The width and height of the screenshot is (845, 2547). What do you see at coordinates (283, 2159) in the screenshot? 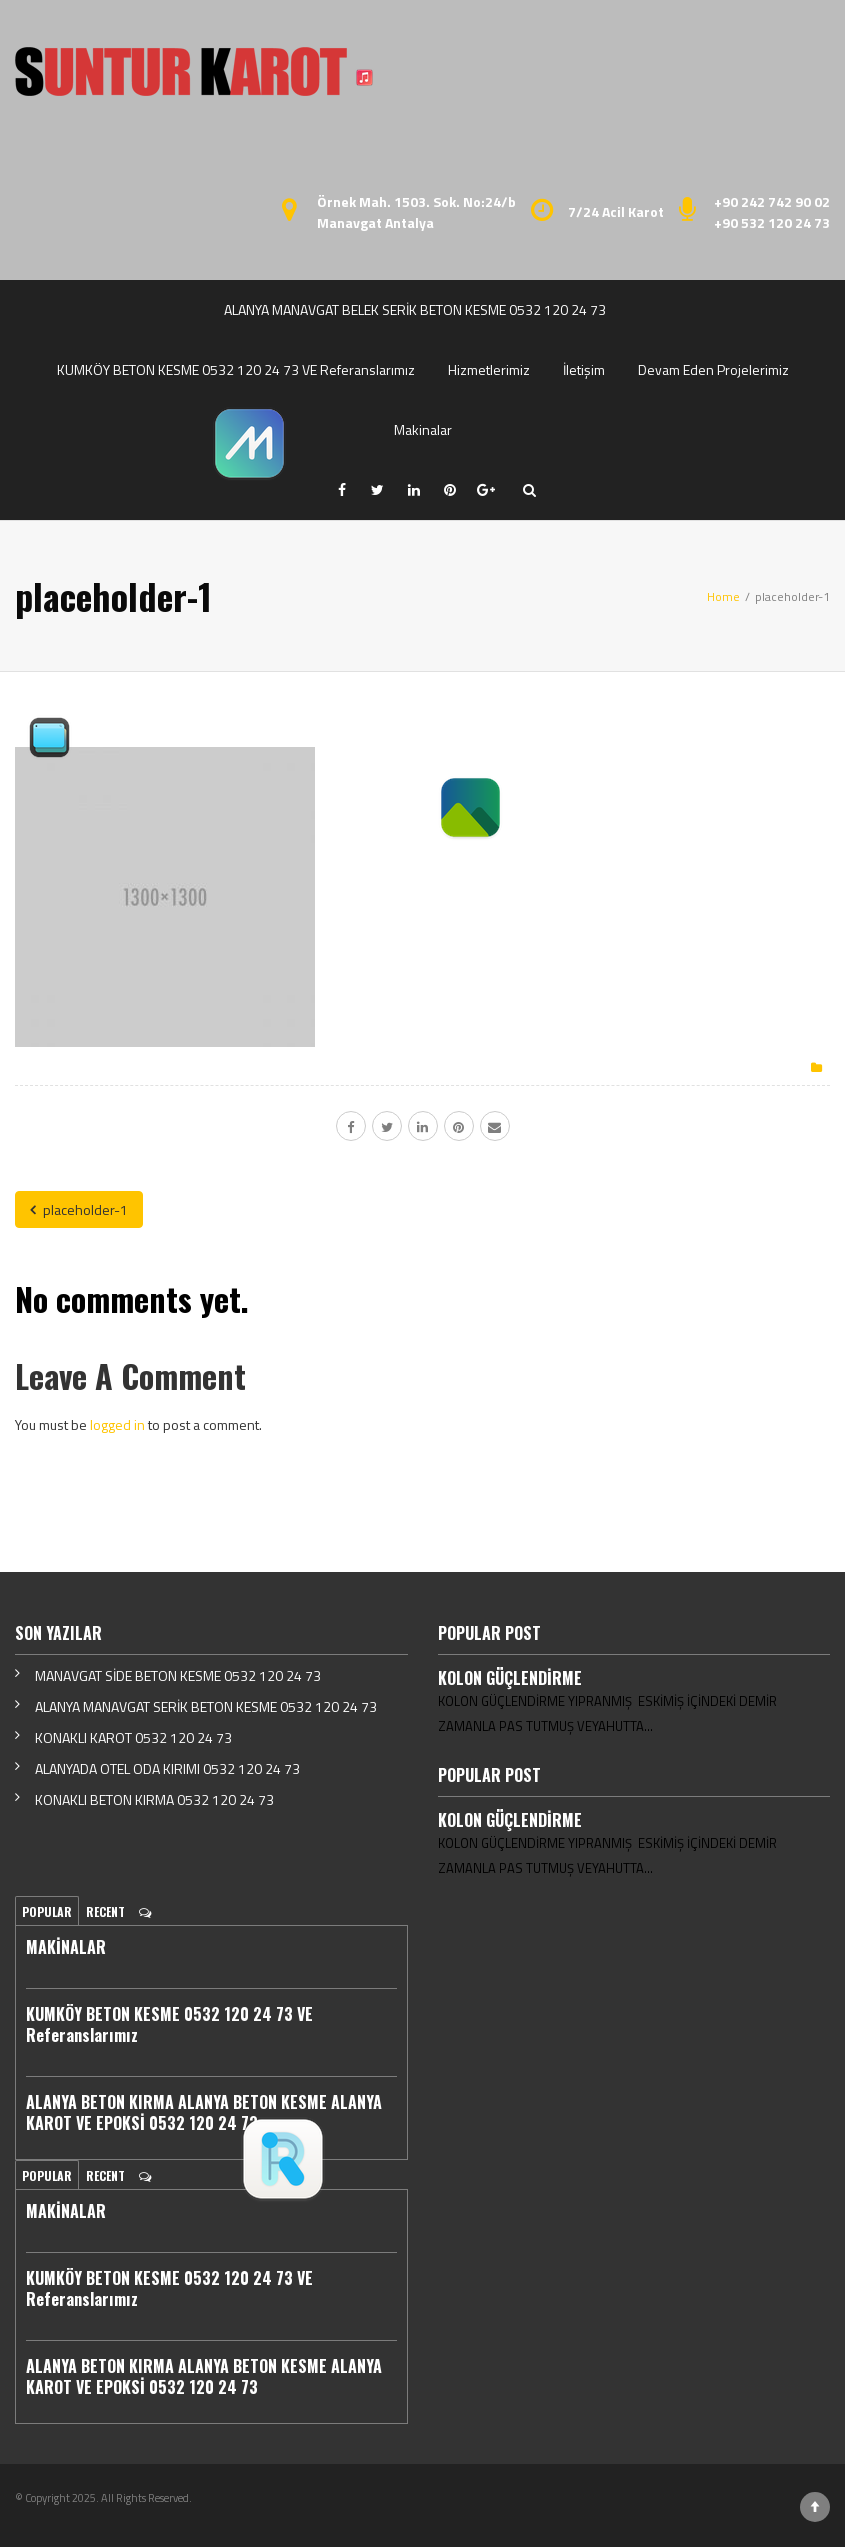
I see `open riot (element) messaging app` at bounding box center [283, 2159].